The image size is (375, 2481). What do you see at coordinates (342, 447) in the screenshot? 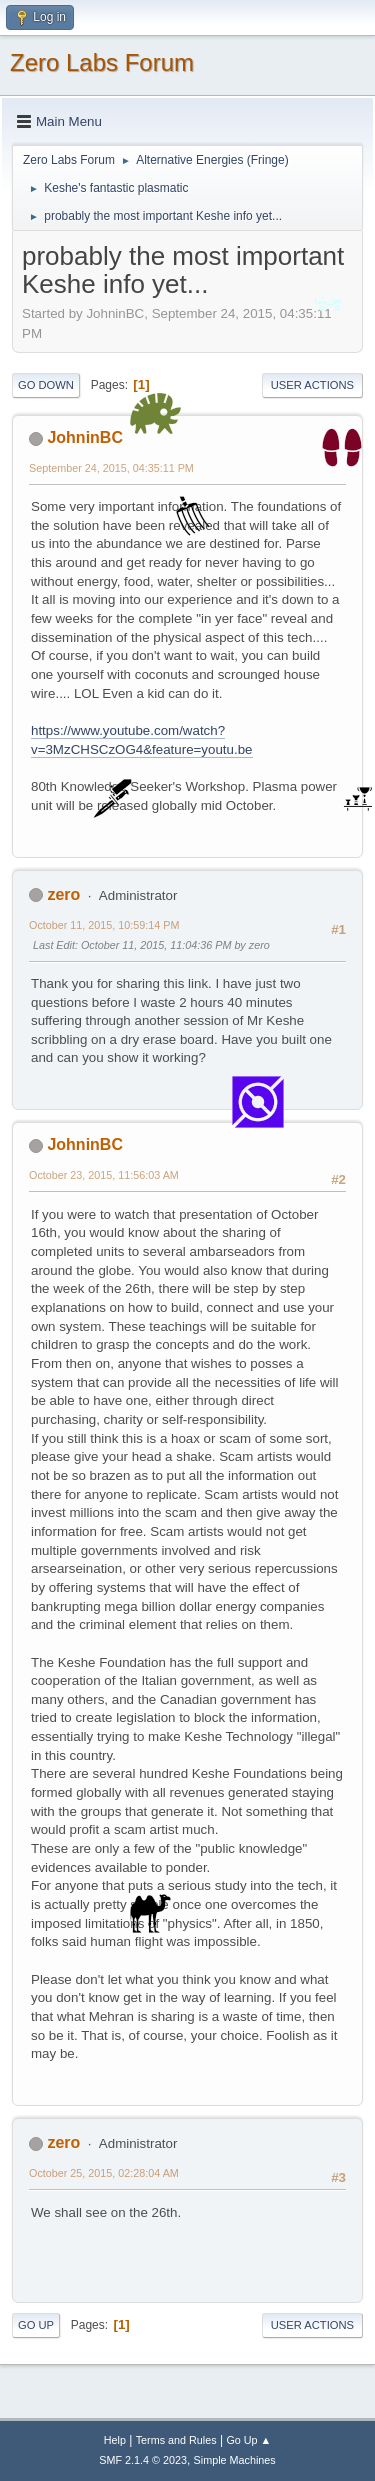
I see `access comfort or relaxation settings` at bounding box center [342, 447].